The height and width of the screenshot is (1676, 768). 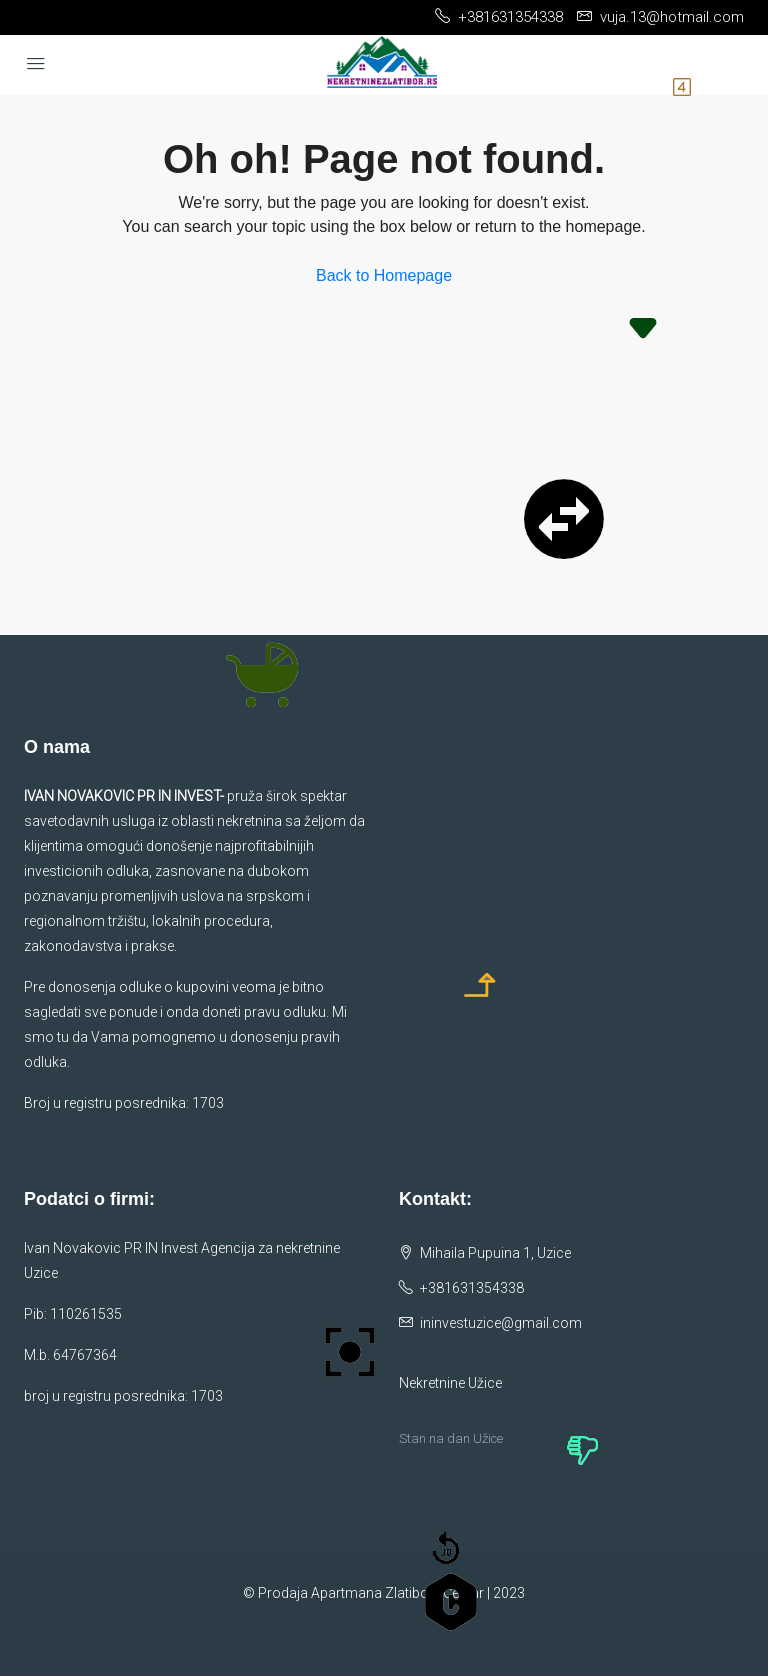 What do you see at coordinates (582, 1450) in the screenshot?
I see `dislike or downvote content` at bounding box center [582, 1450].